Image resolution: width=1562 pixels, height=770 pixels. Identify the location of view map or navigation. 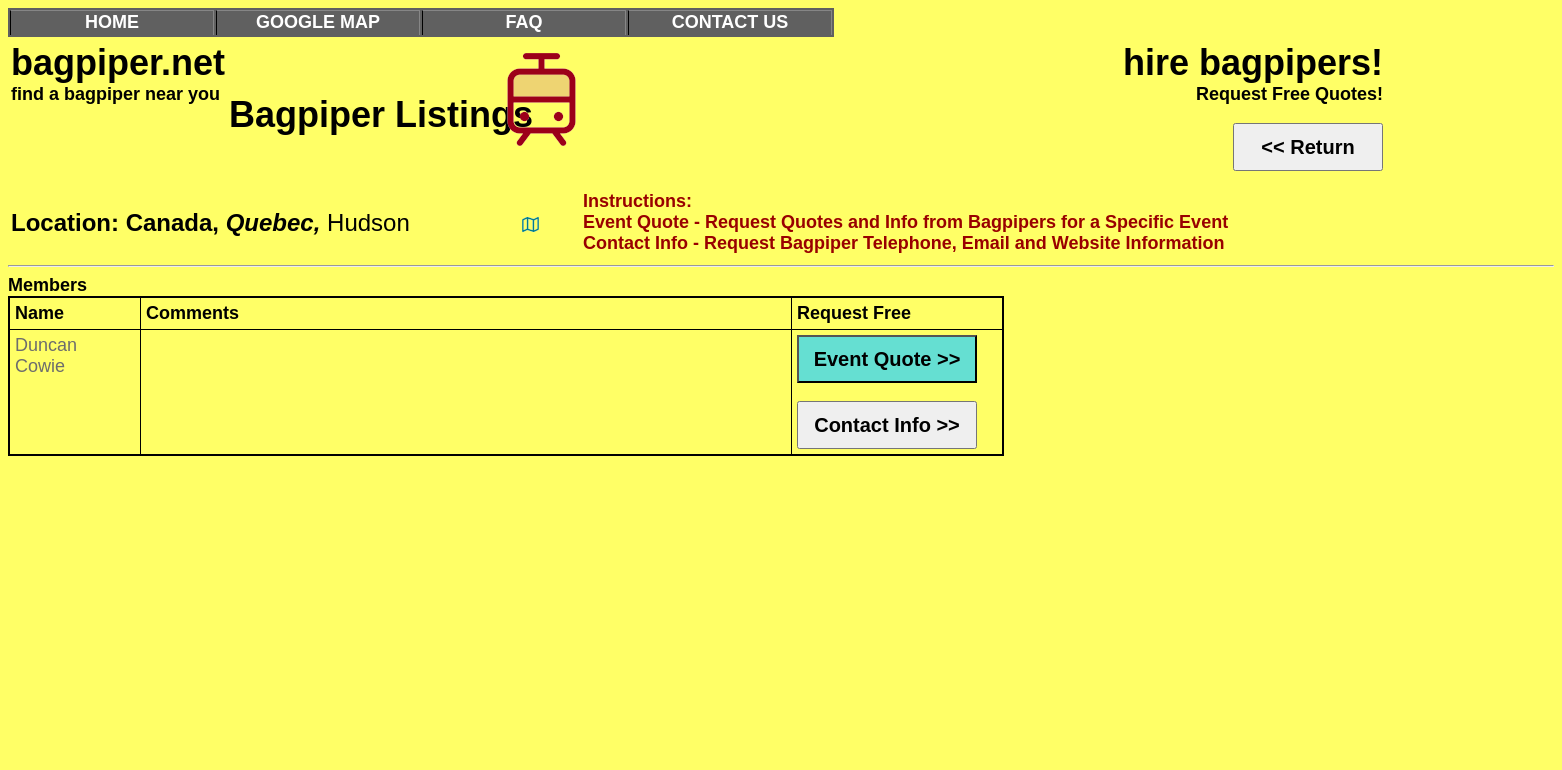
(530, 224).